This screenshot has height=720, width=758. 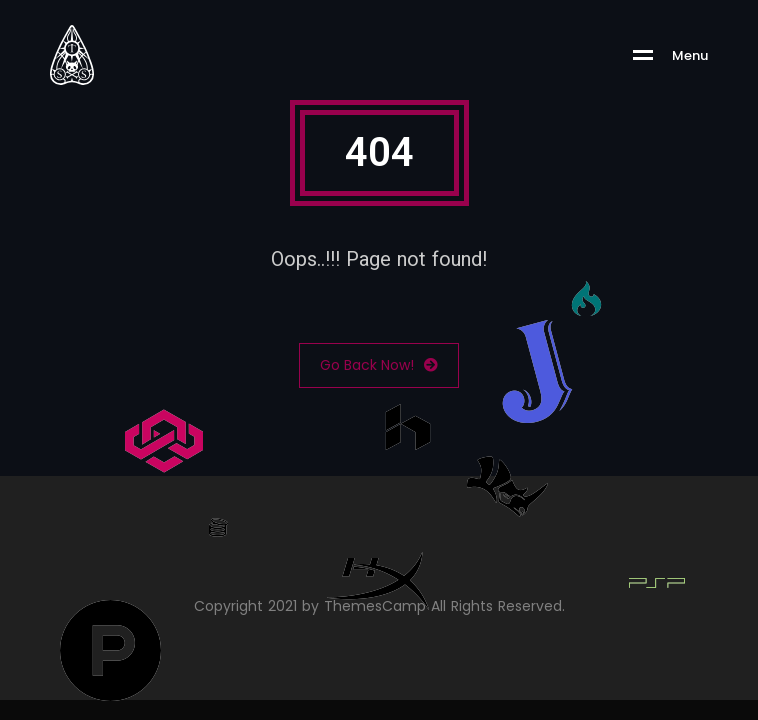 What do you see at coordinates (378, 581) in the screenshot?
I see `HyperX brand logo` at bounding box center [378, 581].